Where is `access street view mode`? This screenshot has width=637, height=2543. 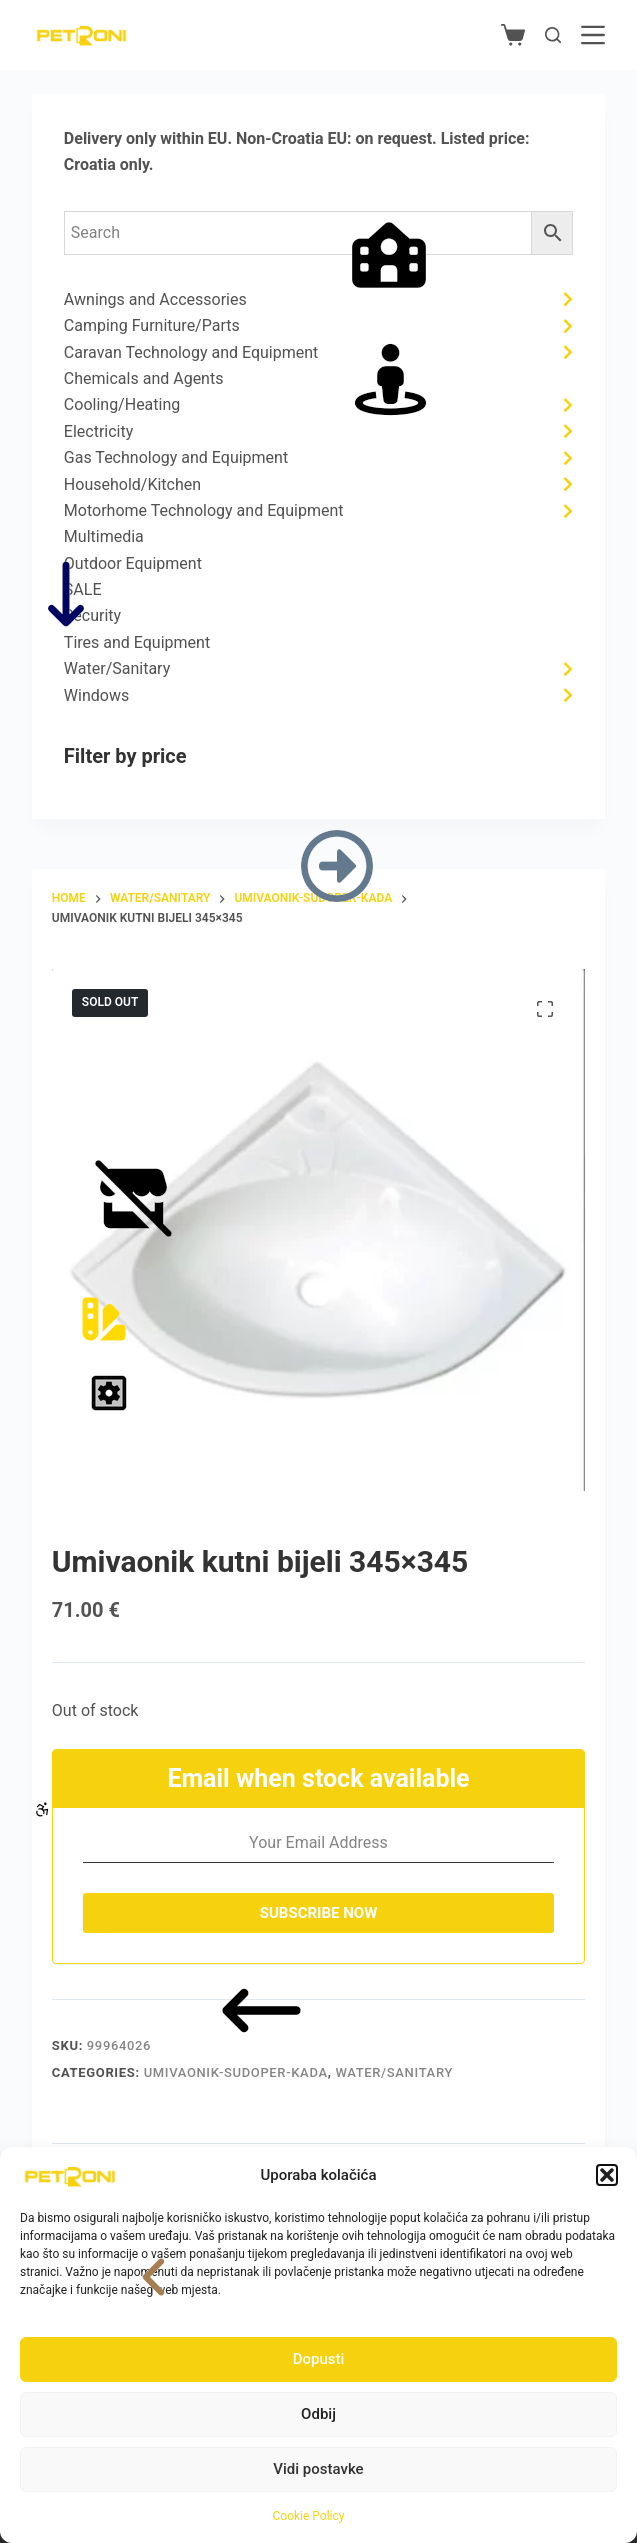
access street view mode is located at coordinates (390, 379).